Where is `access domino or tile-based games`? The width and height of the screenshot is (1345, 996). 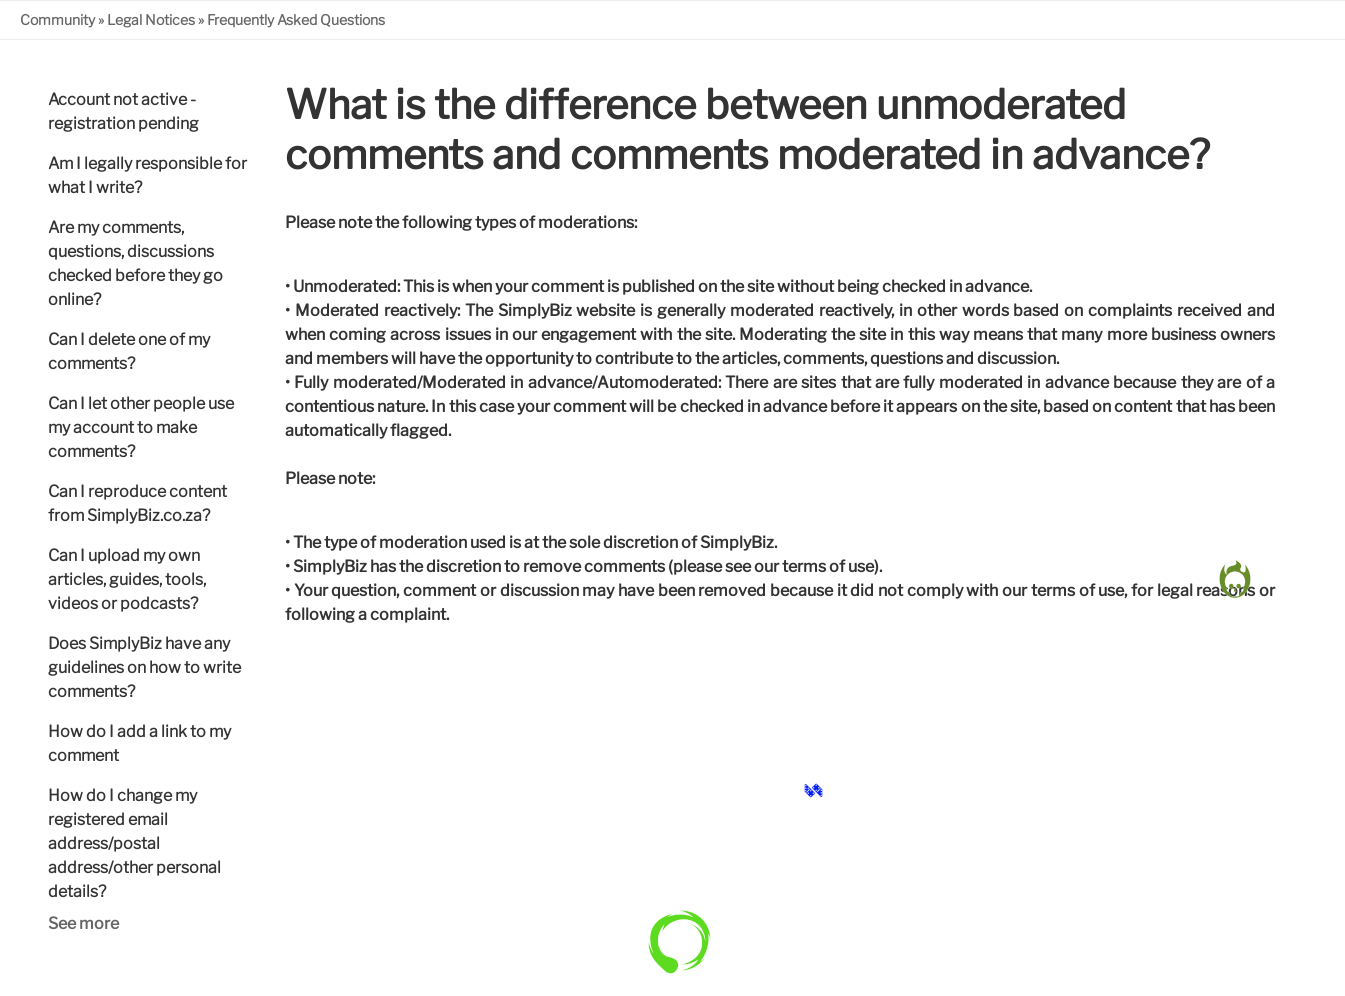 access domino or tile-based games is located at coordinates (813, 790).